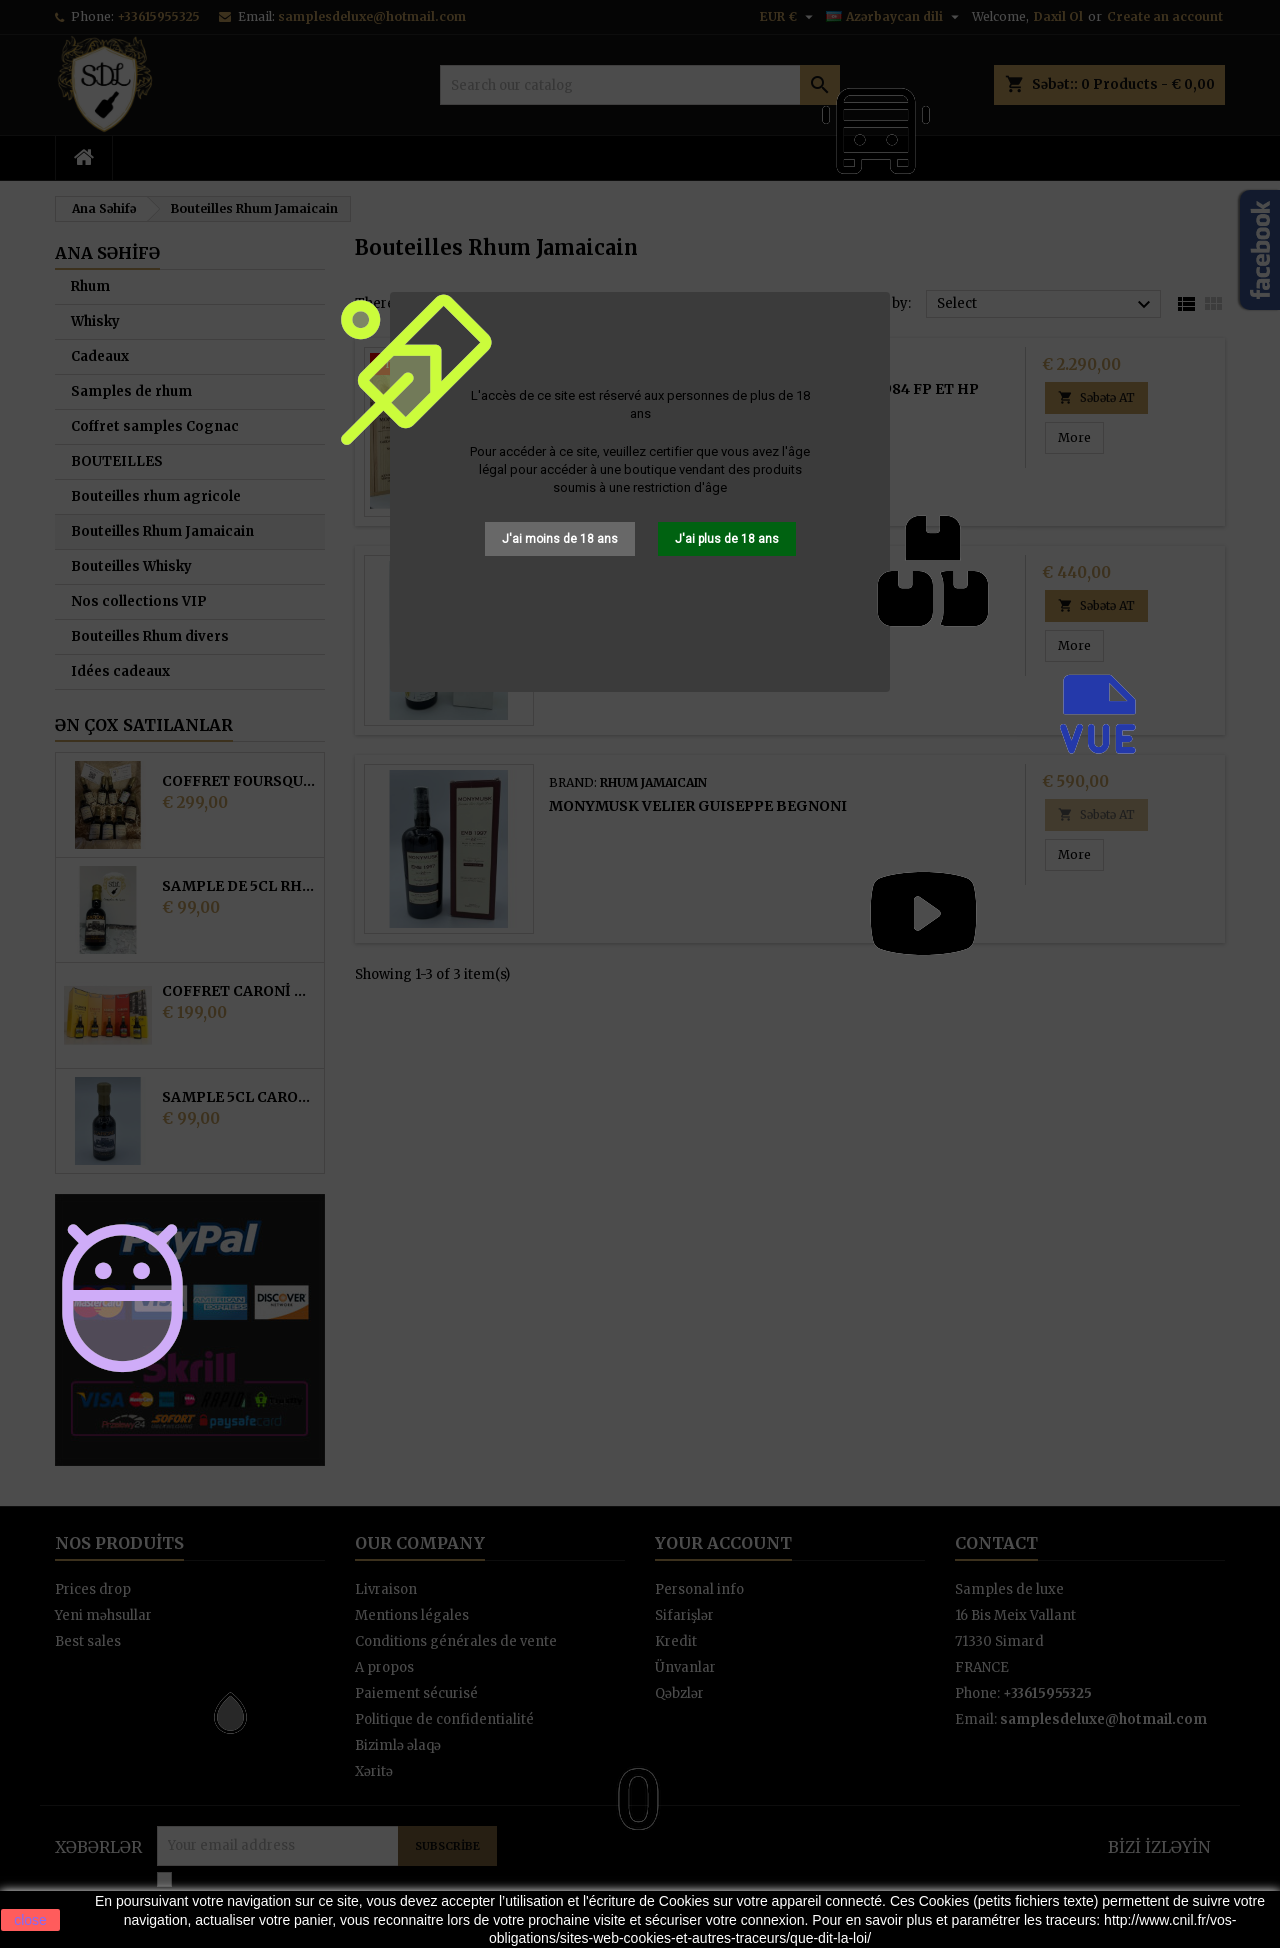 This screenshot has height=1948, width=1280. Describe the element at coordinates (122, 1295) in the screenshot. I see `android device or system settings` at that location.